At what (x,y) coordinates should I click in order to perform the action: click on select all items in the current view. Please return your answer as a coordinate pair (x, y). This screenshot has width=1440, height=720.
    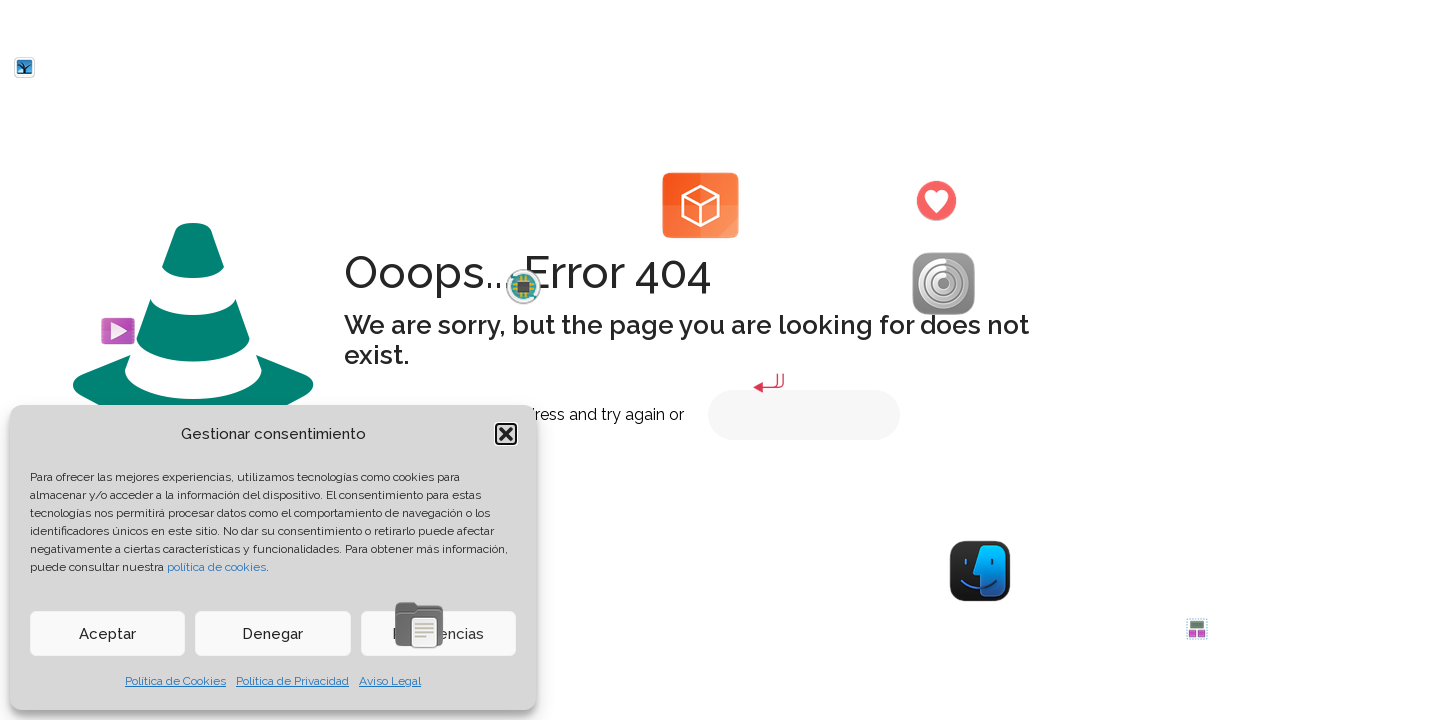
    Looking at the image, I should click on (1197, 629).